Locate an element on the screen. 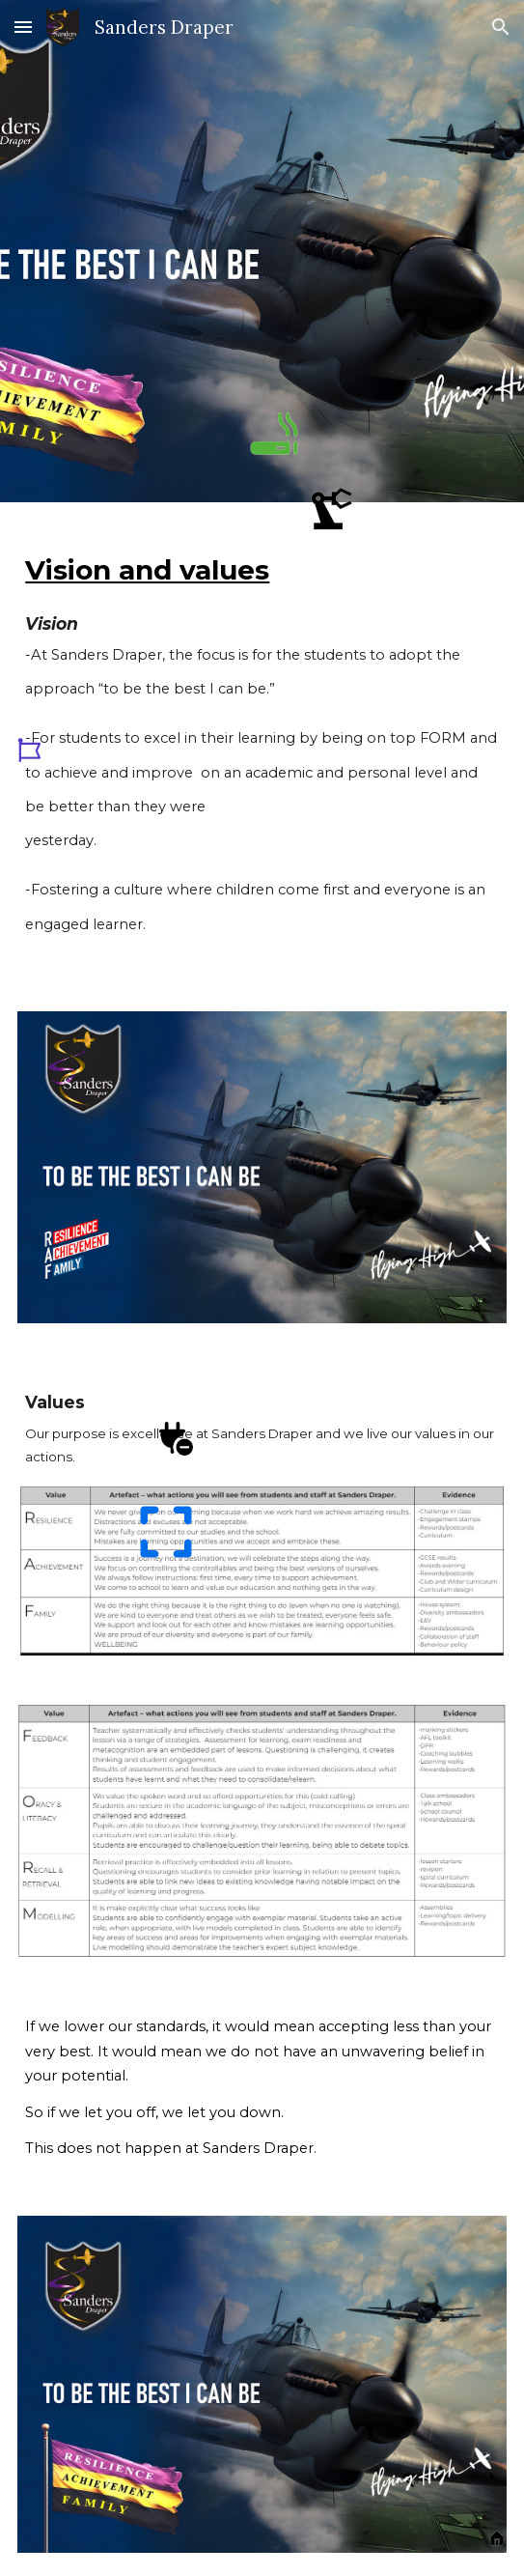 This screenshot has width=524, height=2576. disconnect or remove a power connection is located at coordinates (174, 1438).